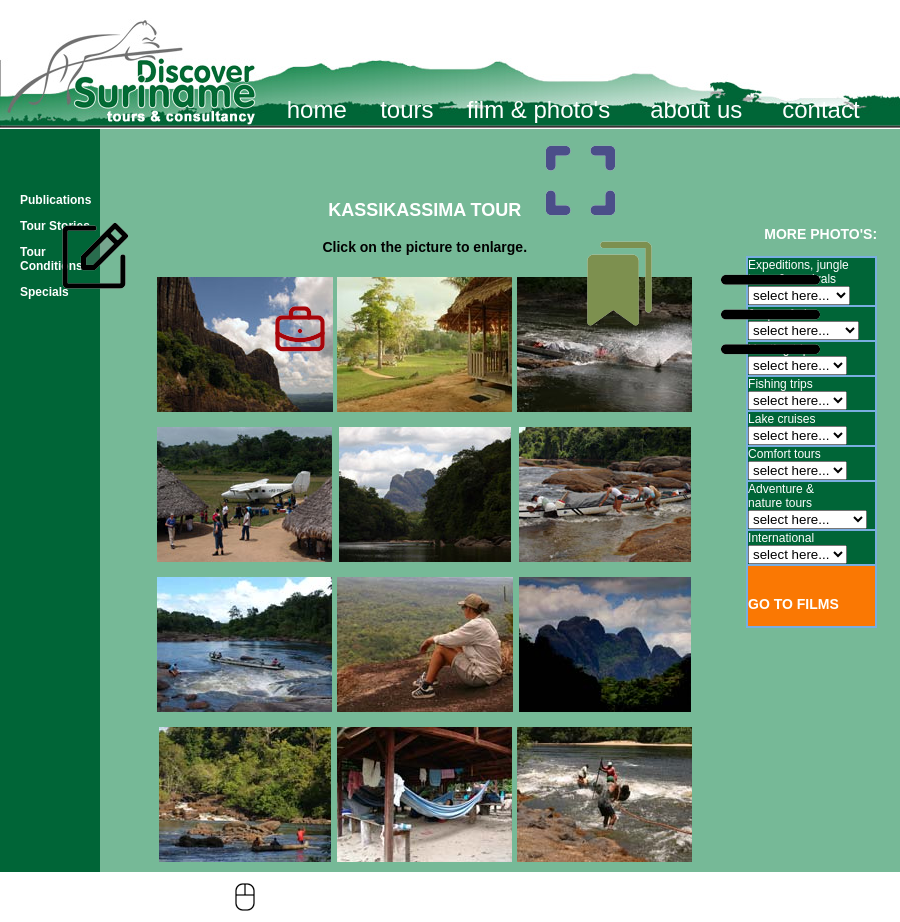 The image size is (900, 922). Describe the element at coordinates (580, 180) in the screenshot. I see `expand to fullscreen mode` at that location.